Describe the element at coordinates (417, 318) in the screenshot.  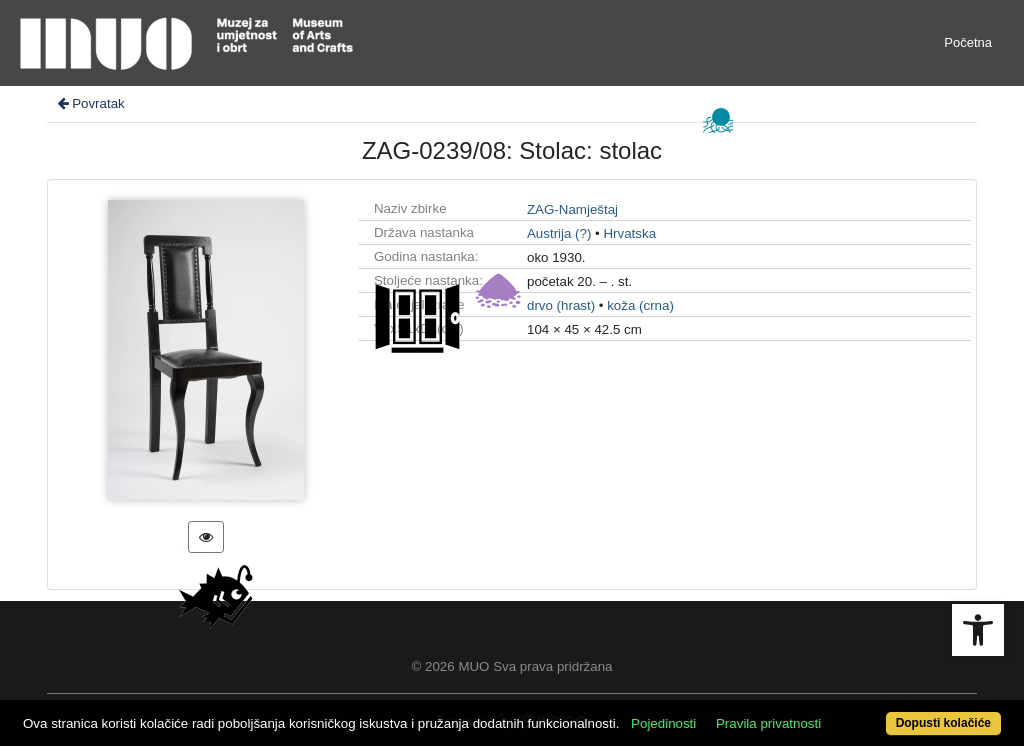
I see `open a new window or panel` at that location.